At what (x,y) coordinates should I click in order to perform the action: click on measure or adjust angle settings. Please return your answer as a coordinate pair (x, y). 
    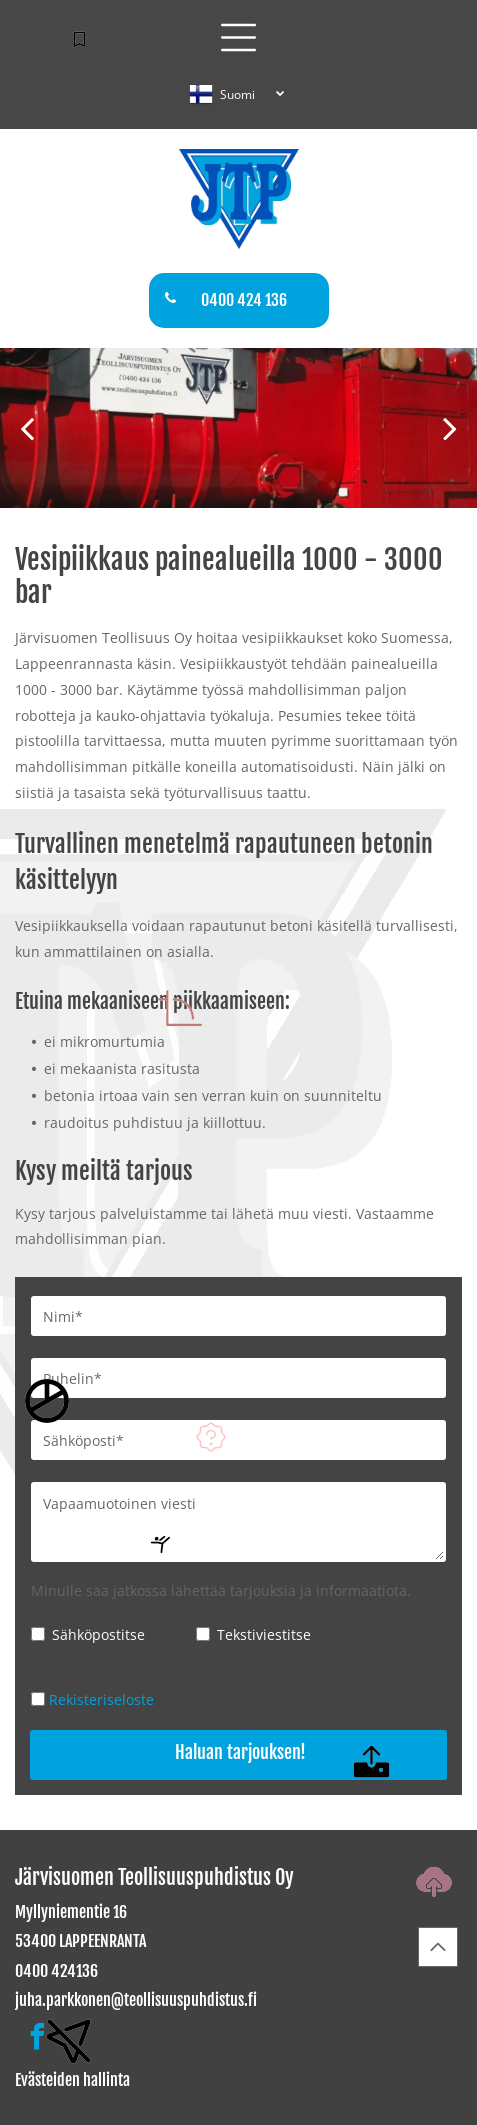
    Looking at the image, I should click on (178, 1010).